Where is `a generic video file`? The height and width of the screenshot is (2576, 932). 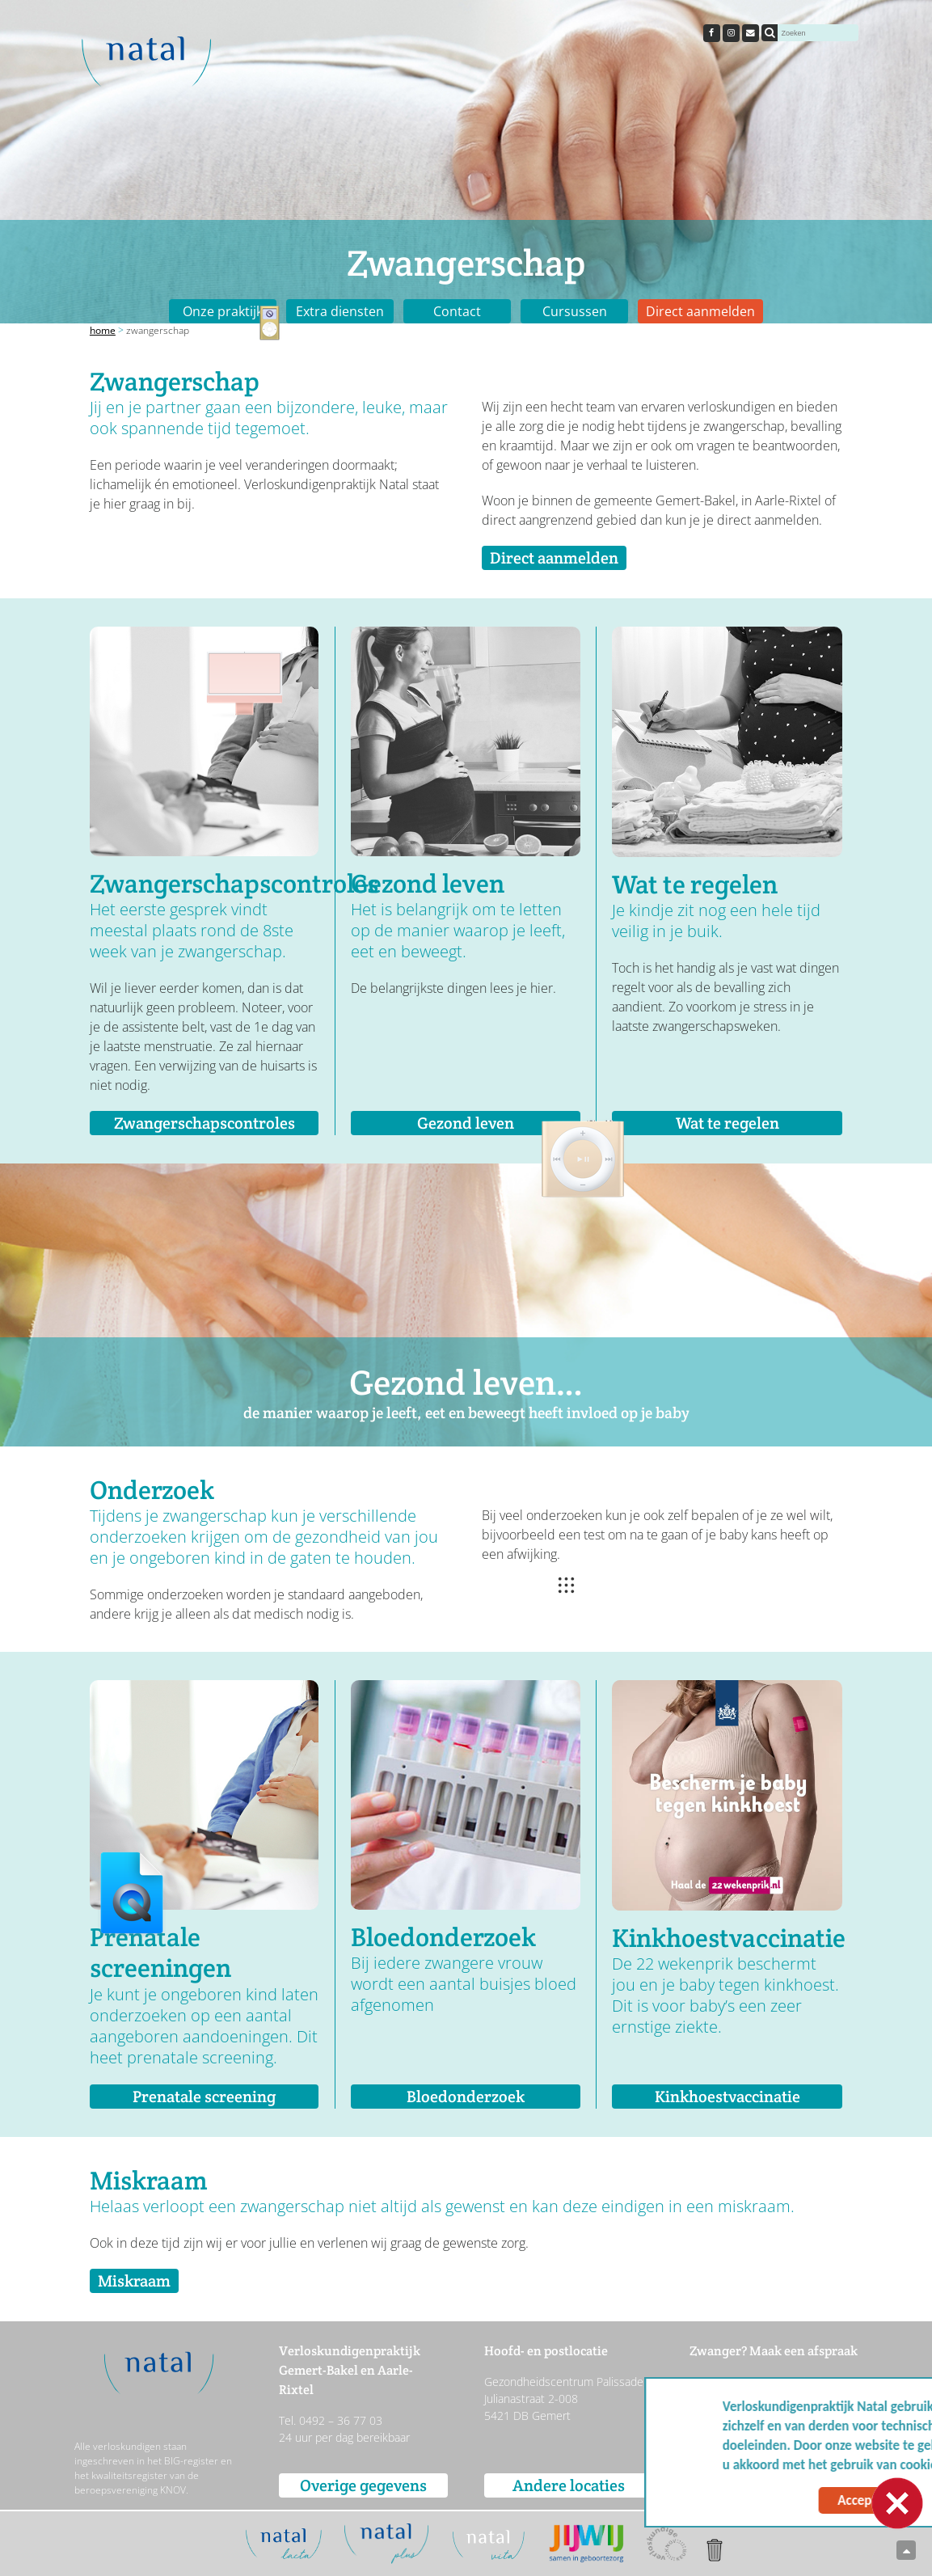
a generic video file is located at coordinates (132, 1894).